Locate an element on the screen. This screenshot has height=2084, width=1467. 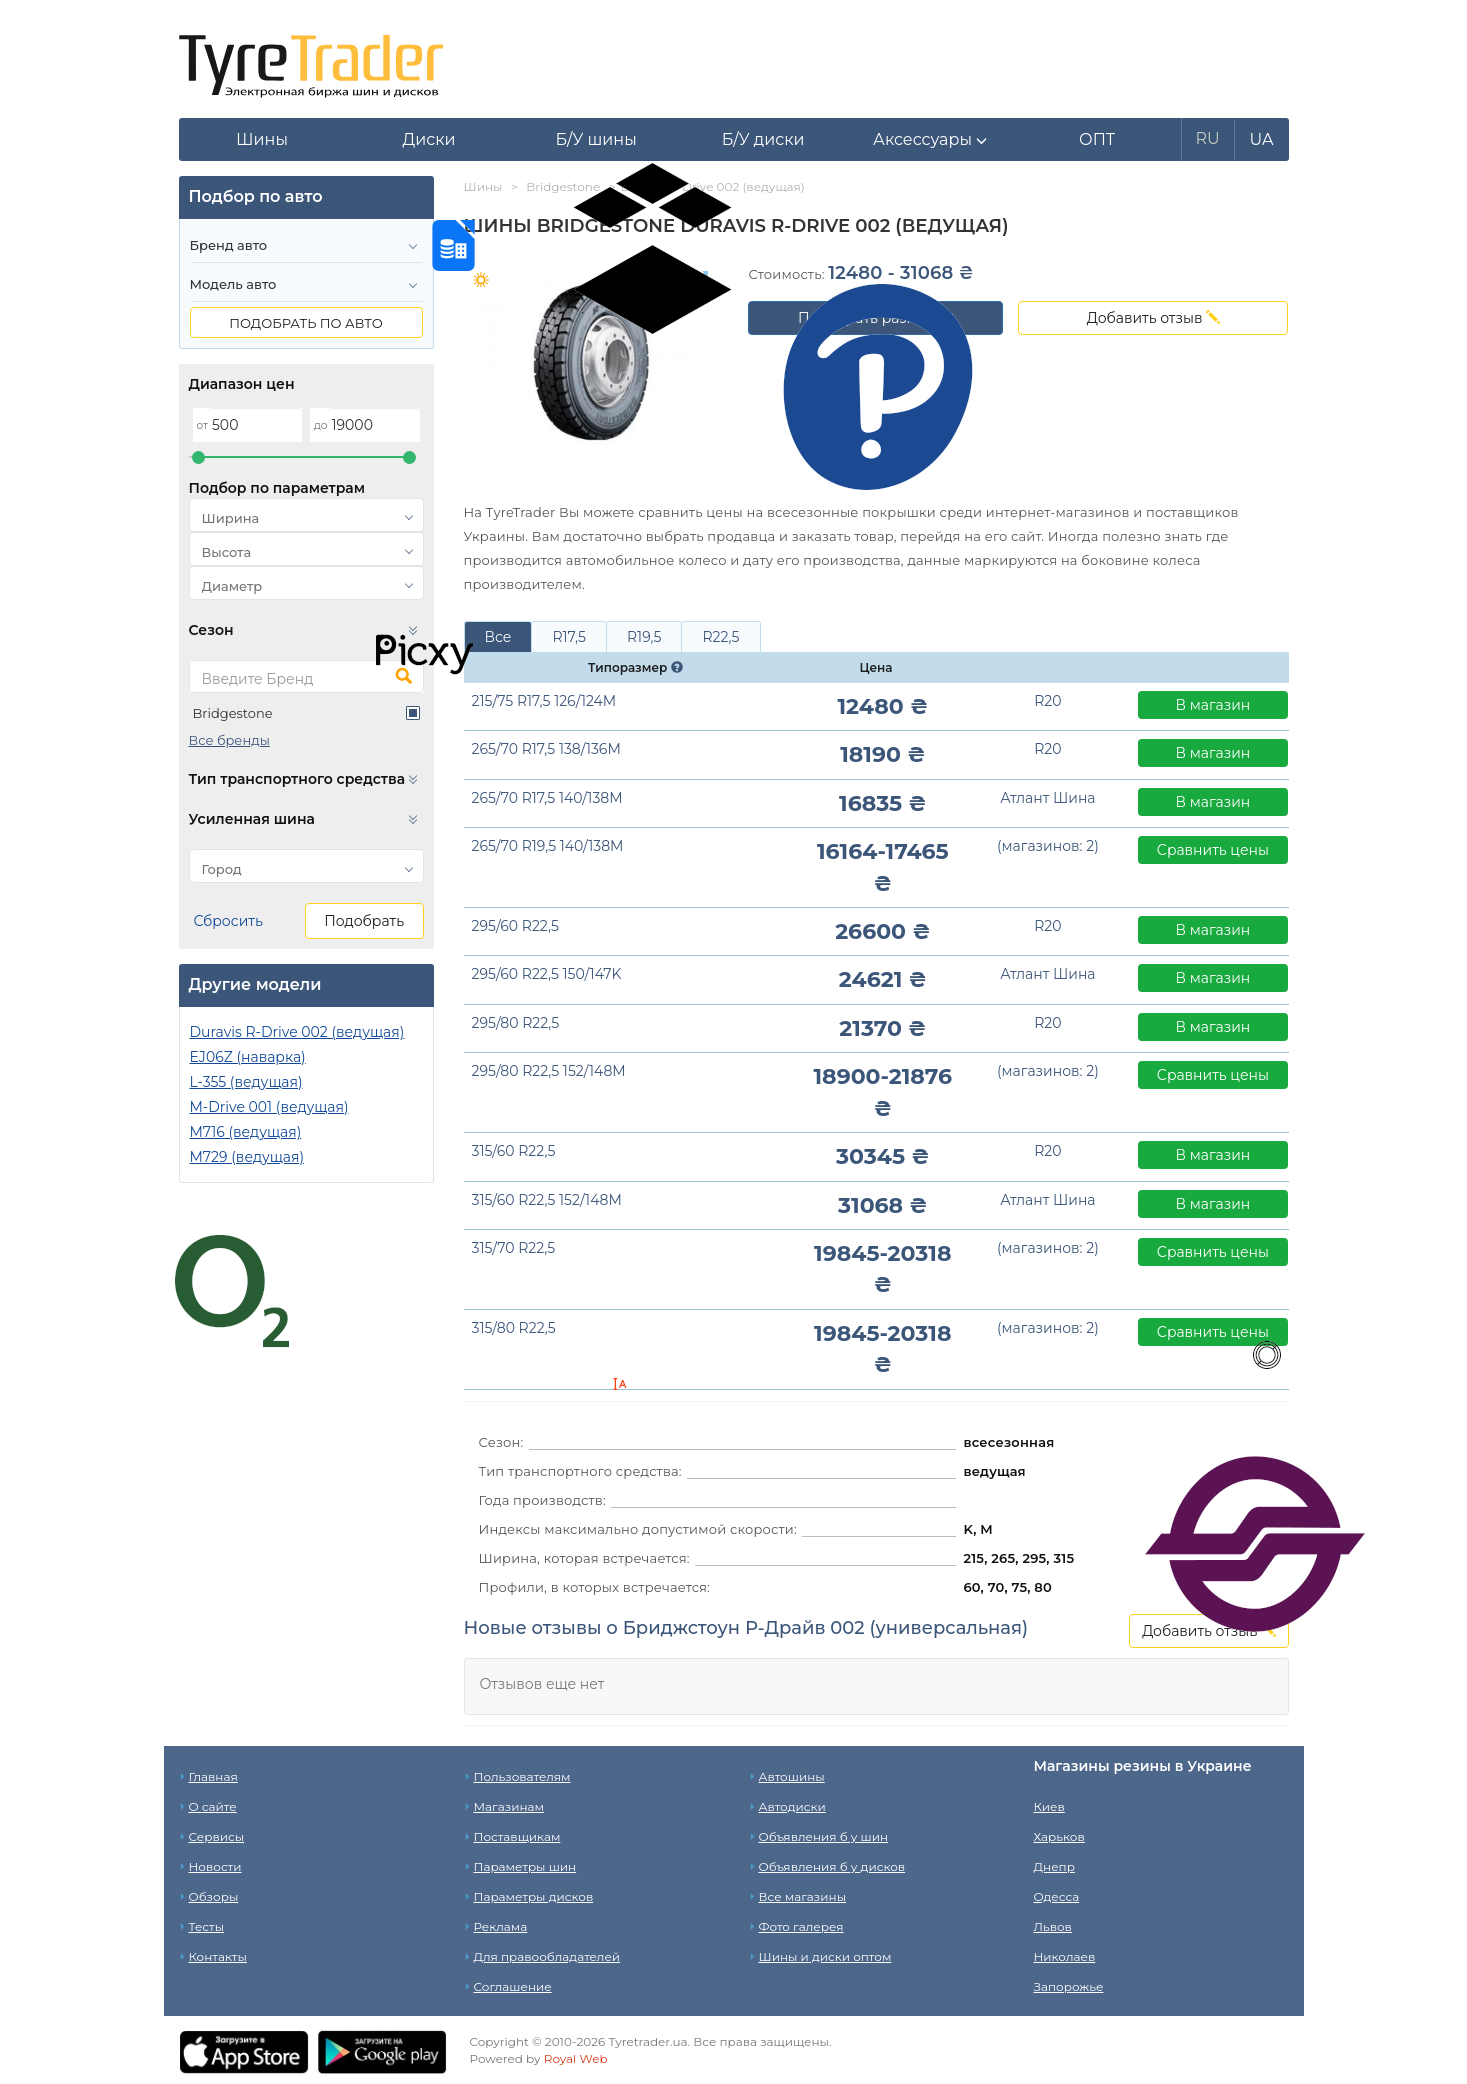
SMRT Corporation logo is located at coordinates (1255, 1544).